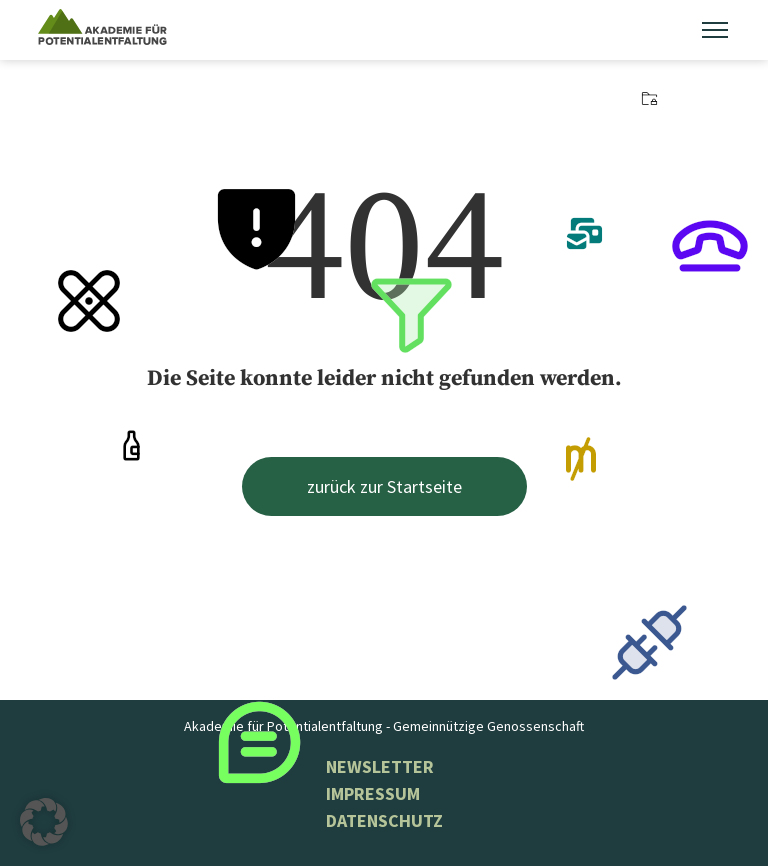 This screenshot has width=768, height=866. I want to click on access bulk mail or mass messaging, so click(584, 233).